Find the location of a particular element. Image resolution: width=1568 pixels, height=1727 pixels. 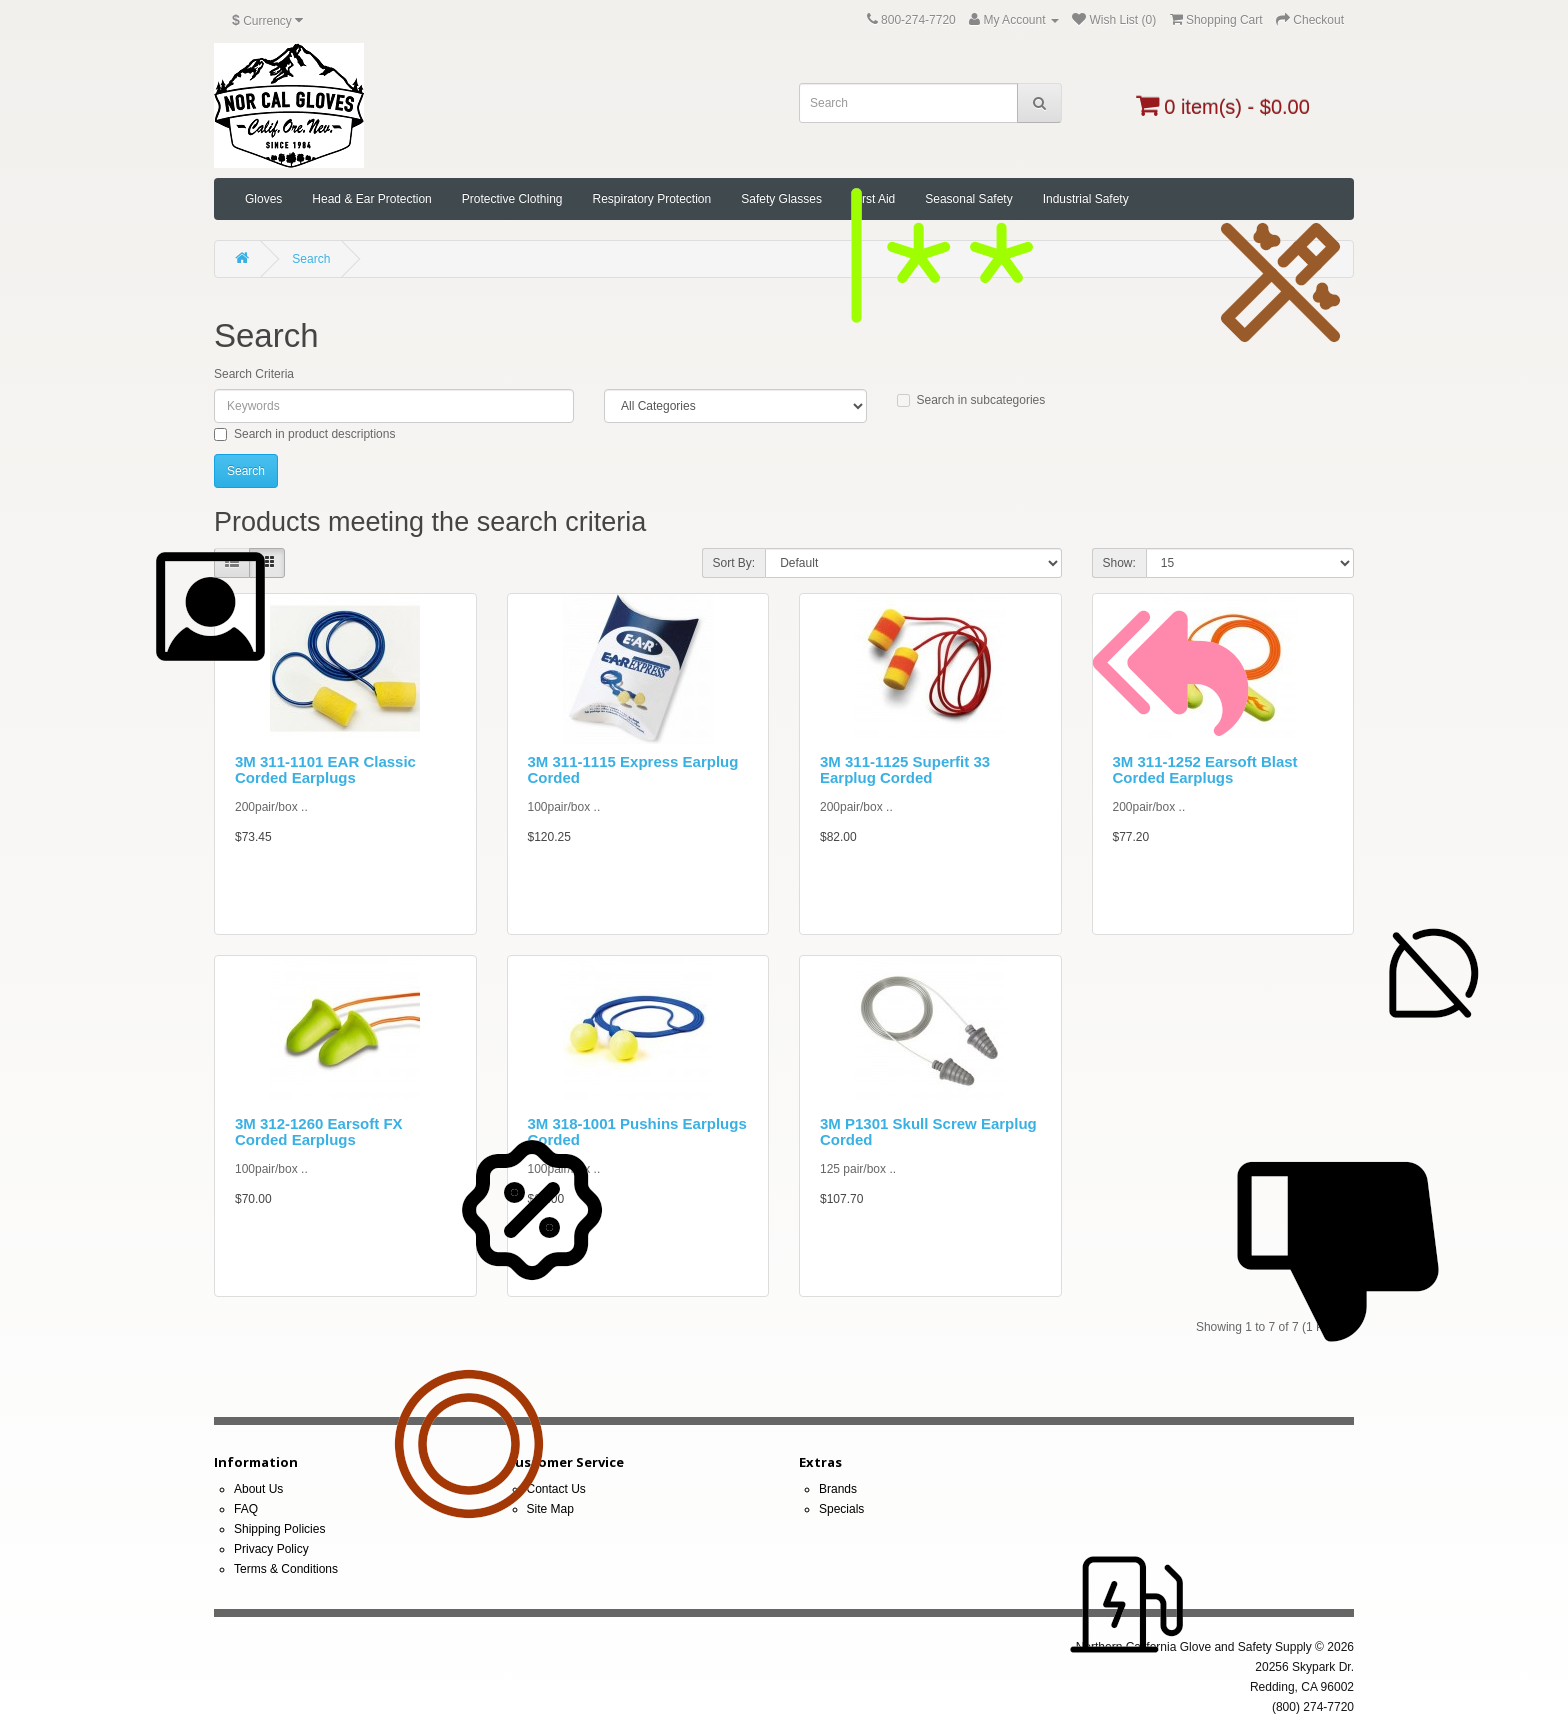

view user profile is located at coordinates (210, 606).